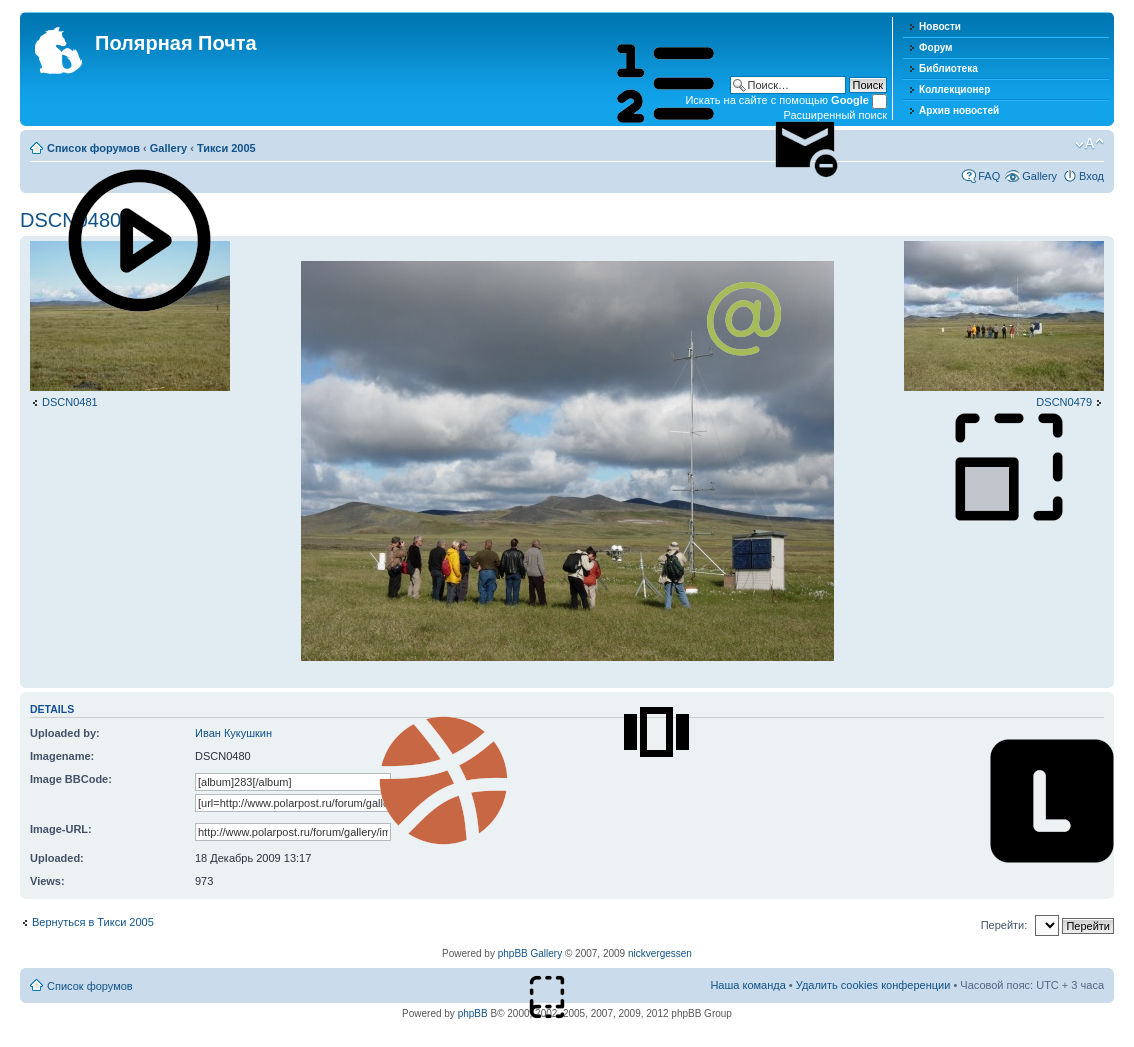 This screenshot has height=1047, width=1134. I want to click on indicates an item or category labeled "L", so click(1052, 801).